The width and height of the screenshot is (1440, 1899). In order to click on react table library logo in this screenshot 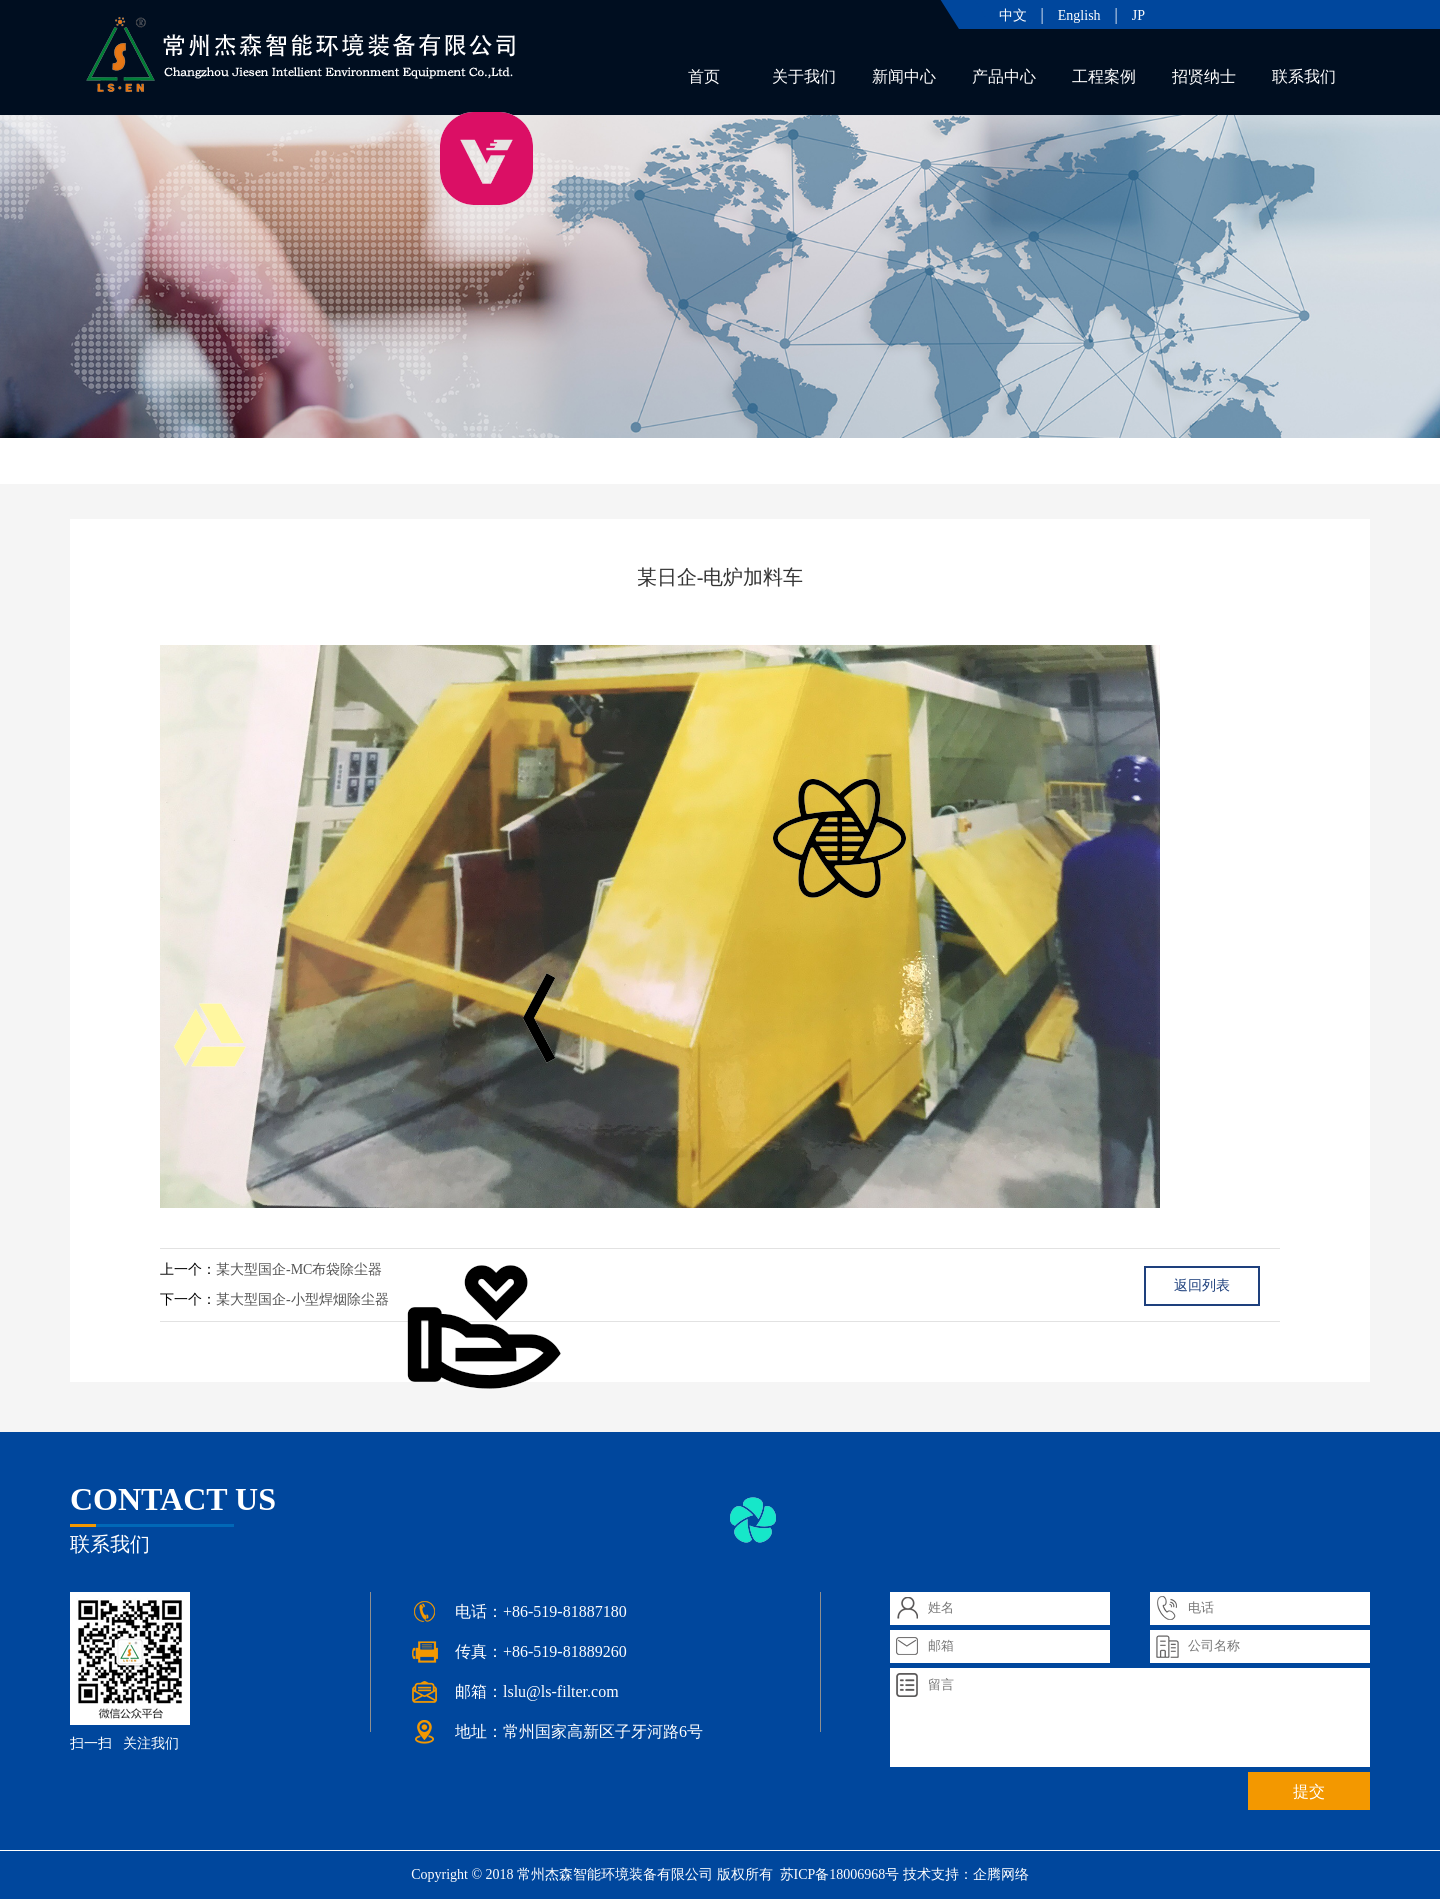, I will do `click(839, 838)`.